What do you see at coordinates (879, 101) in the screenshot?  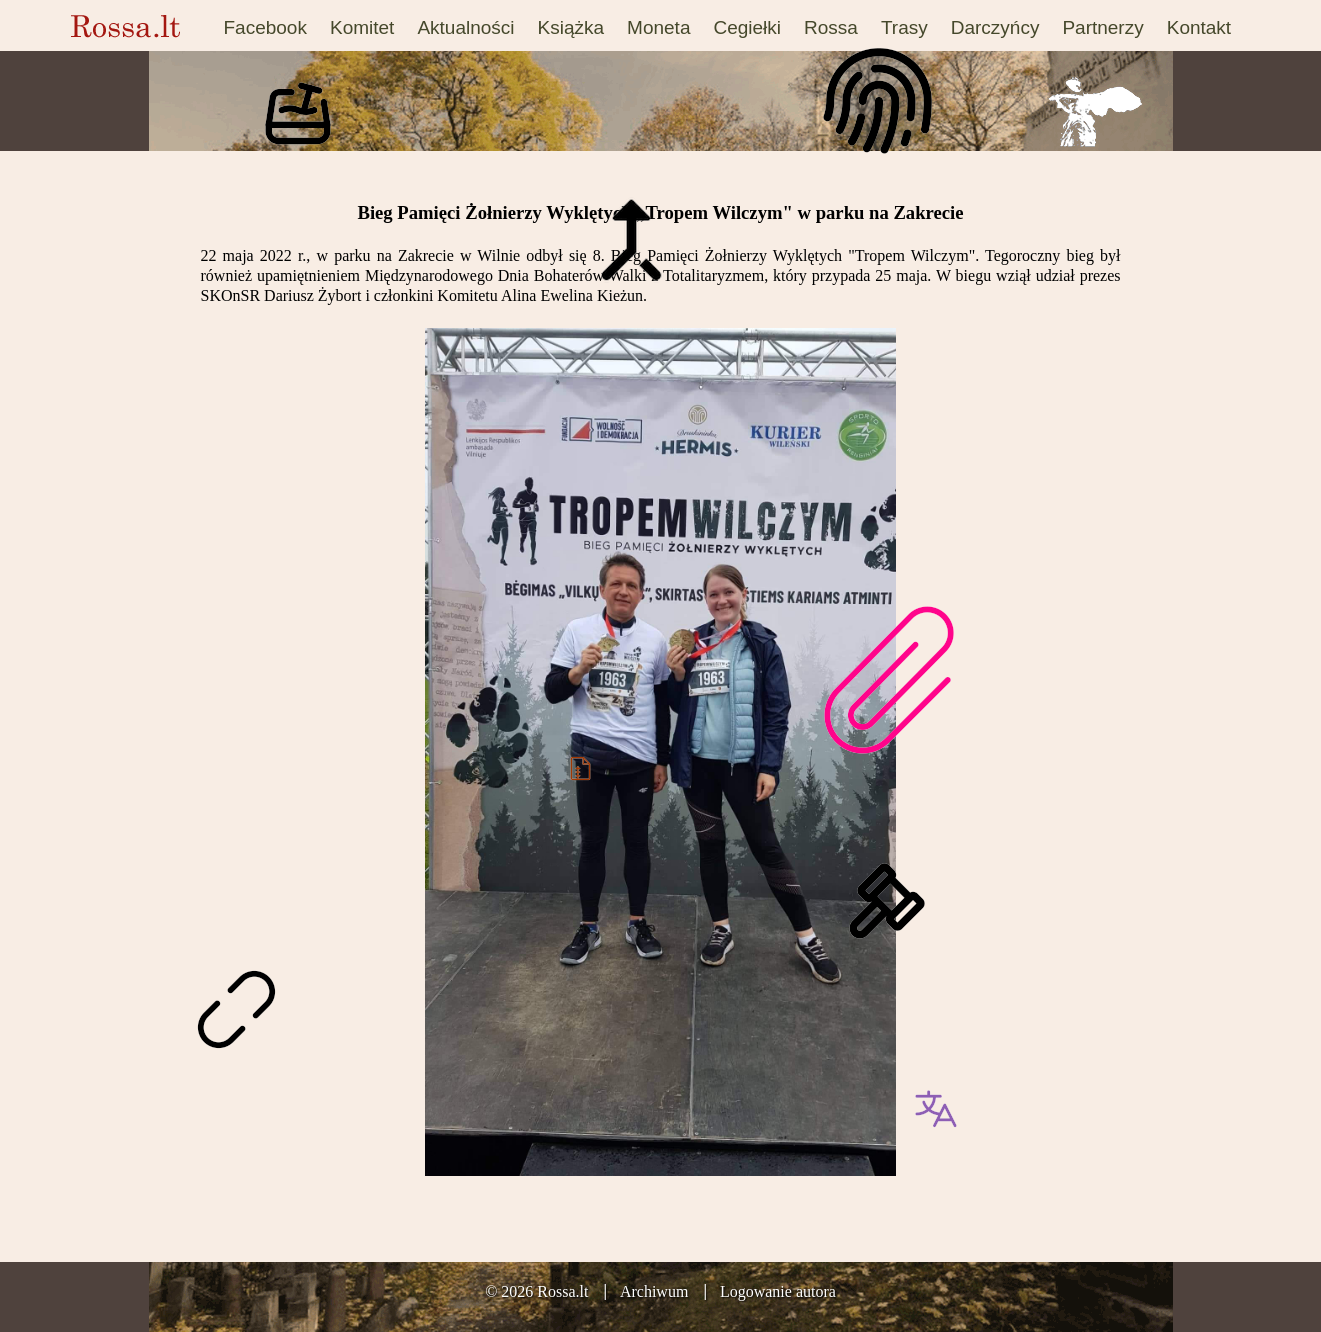 I see `authenticate with biometric fingerprint` at bounding box center [879, 101].